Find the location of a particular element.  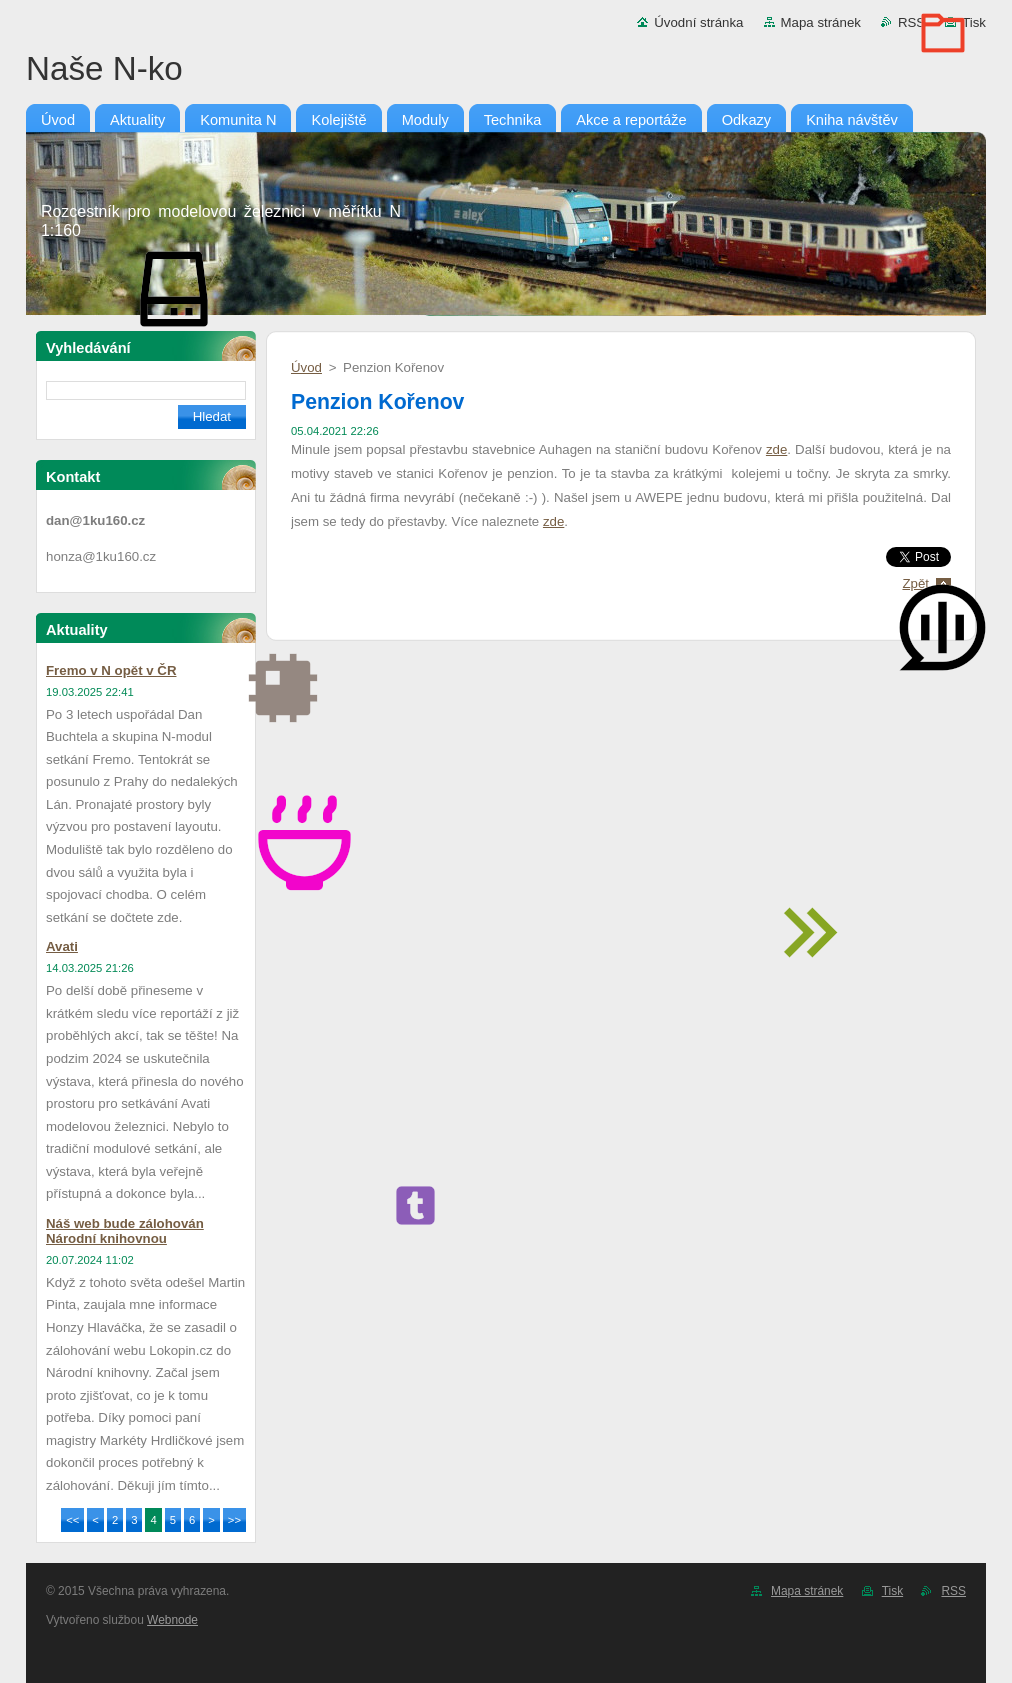

open tumblr app is located at coordinates (415, 1205).